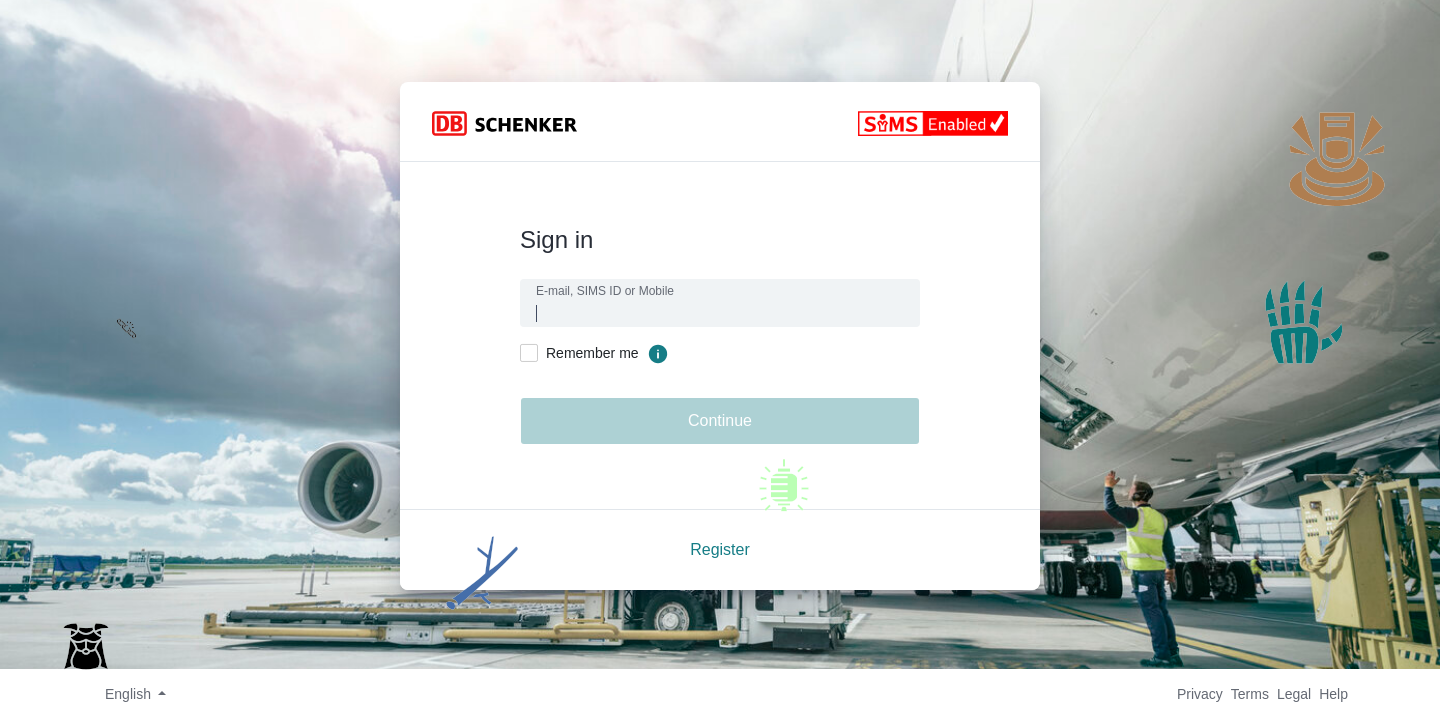 The image size is (1440, 720). What do you see at coordinates (482, 573) in the screenshot?
I see `wooden stick or branch resource item` at bounding box center [482, 573].